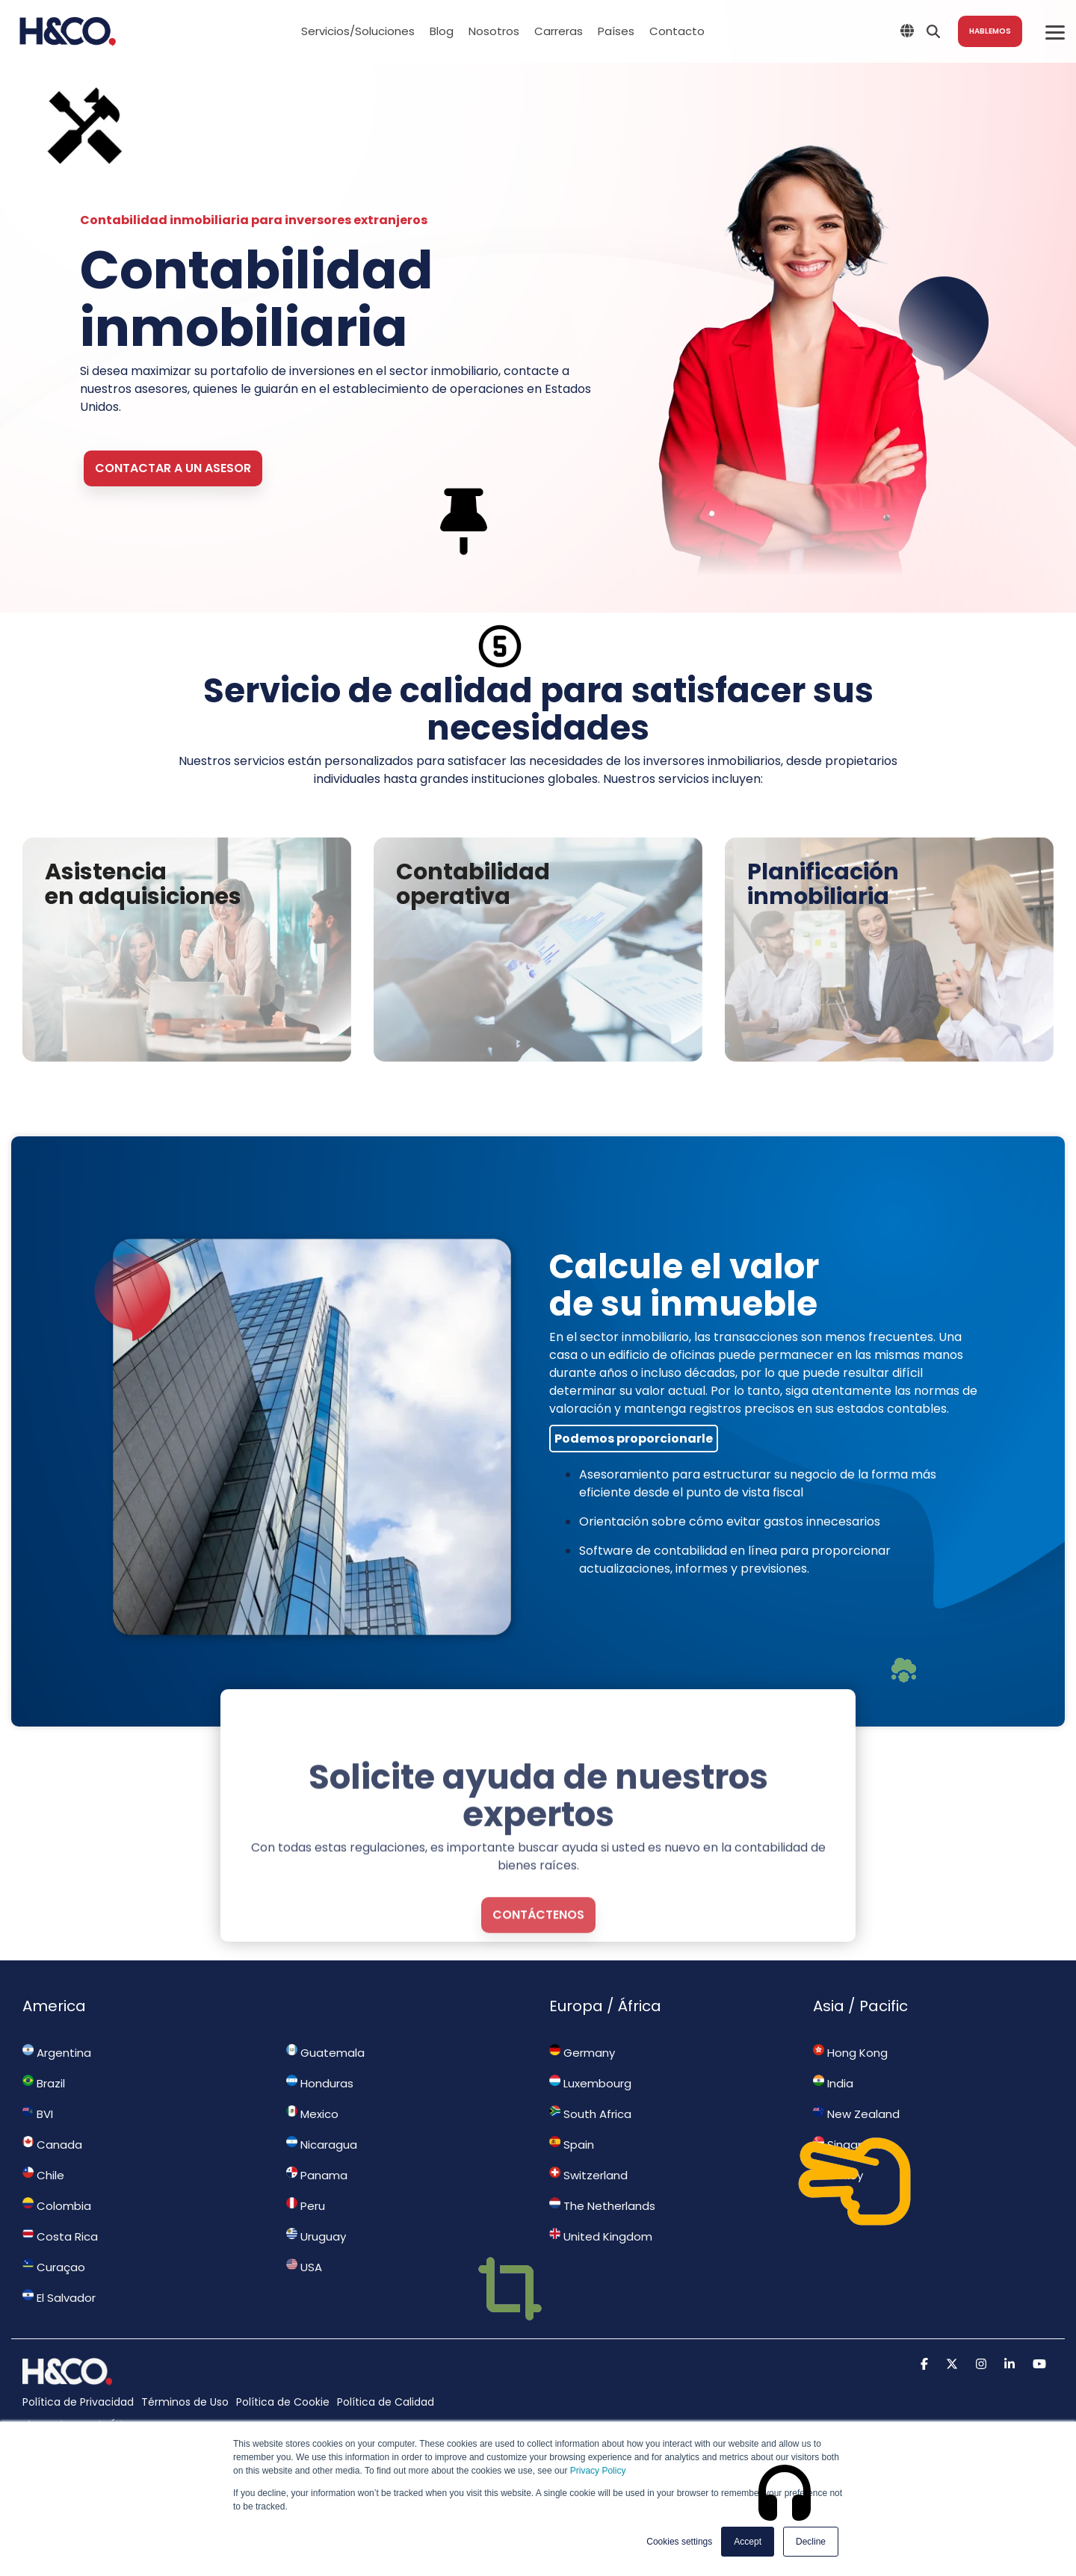 Image resolution: width=1076 pixels, height=2576 pixels. I want to click on pin an item to keep it visible, so click(463, 519).